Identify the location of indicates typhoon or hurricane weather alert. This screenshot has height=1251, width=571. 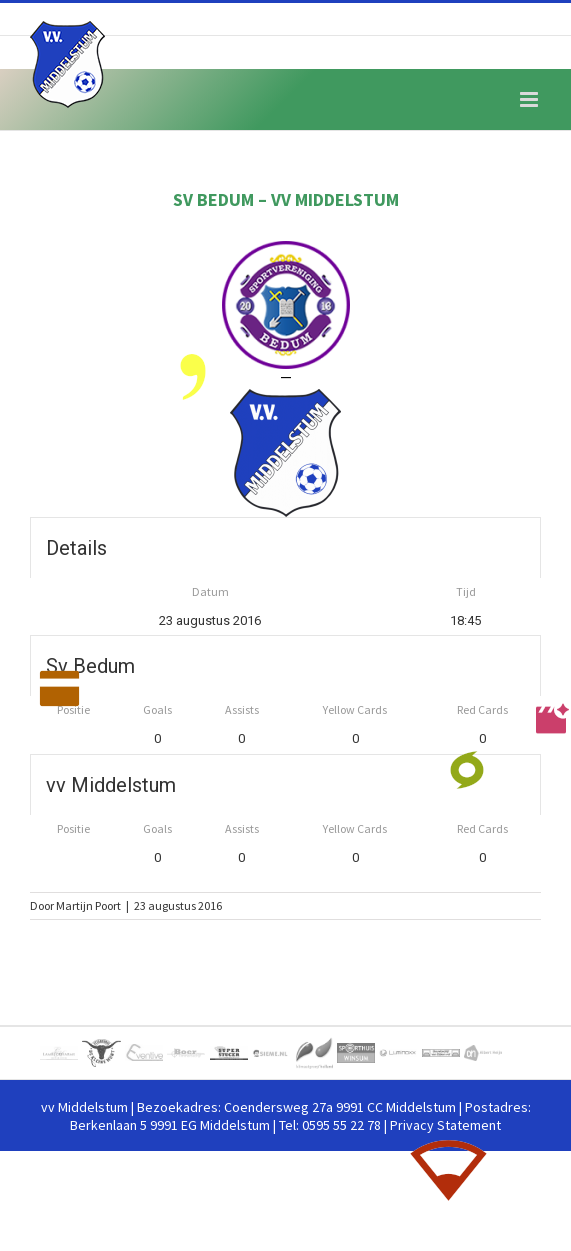
(467, 770).